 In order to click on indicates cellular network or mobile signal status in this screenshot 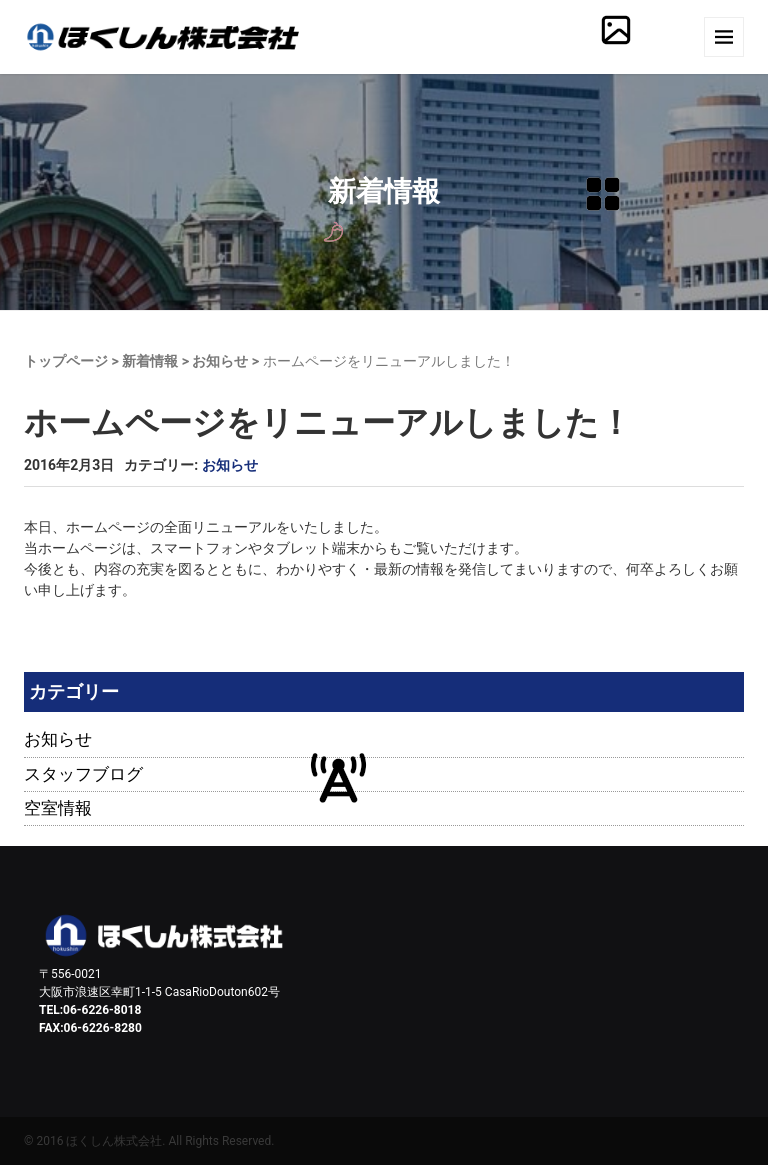, I will do `click(338, 777)`.